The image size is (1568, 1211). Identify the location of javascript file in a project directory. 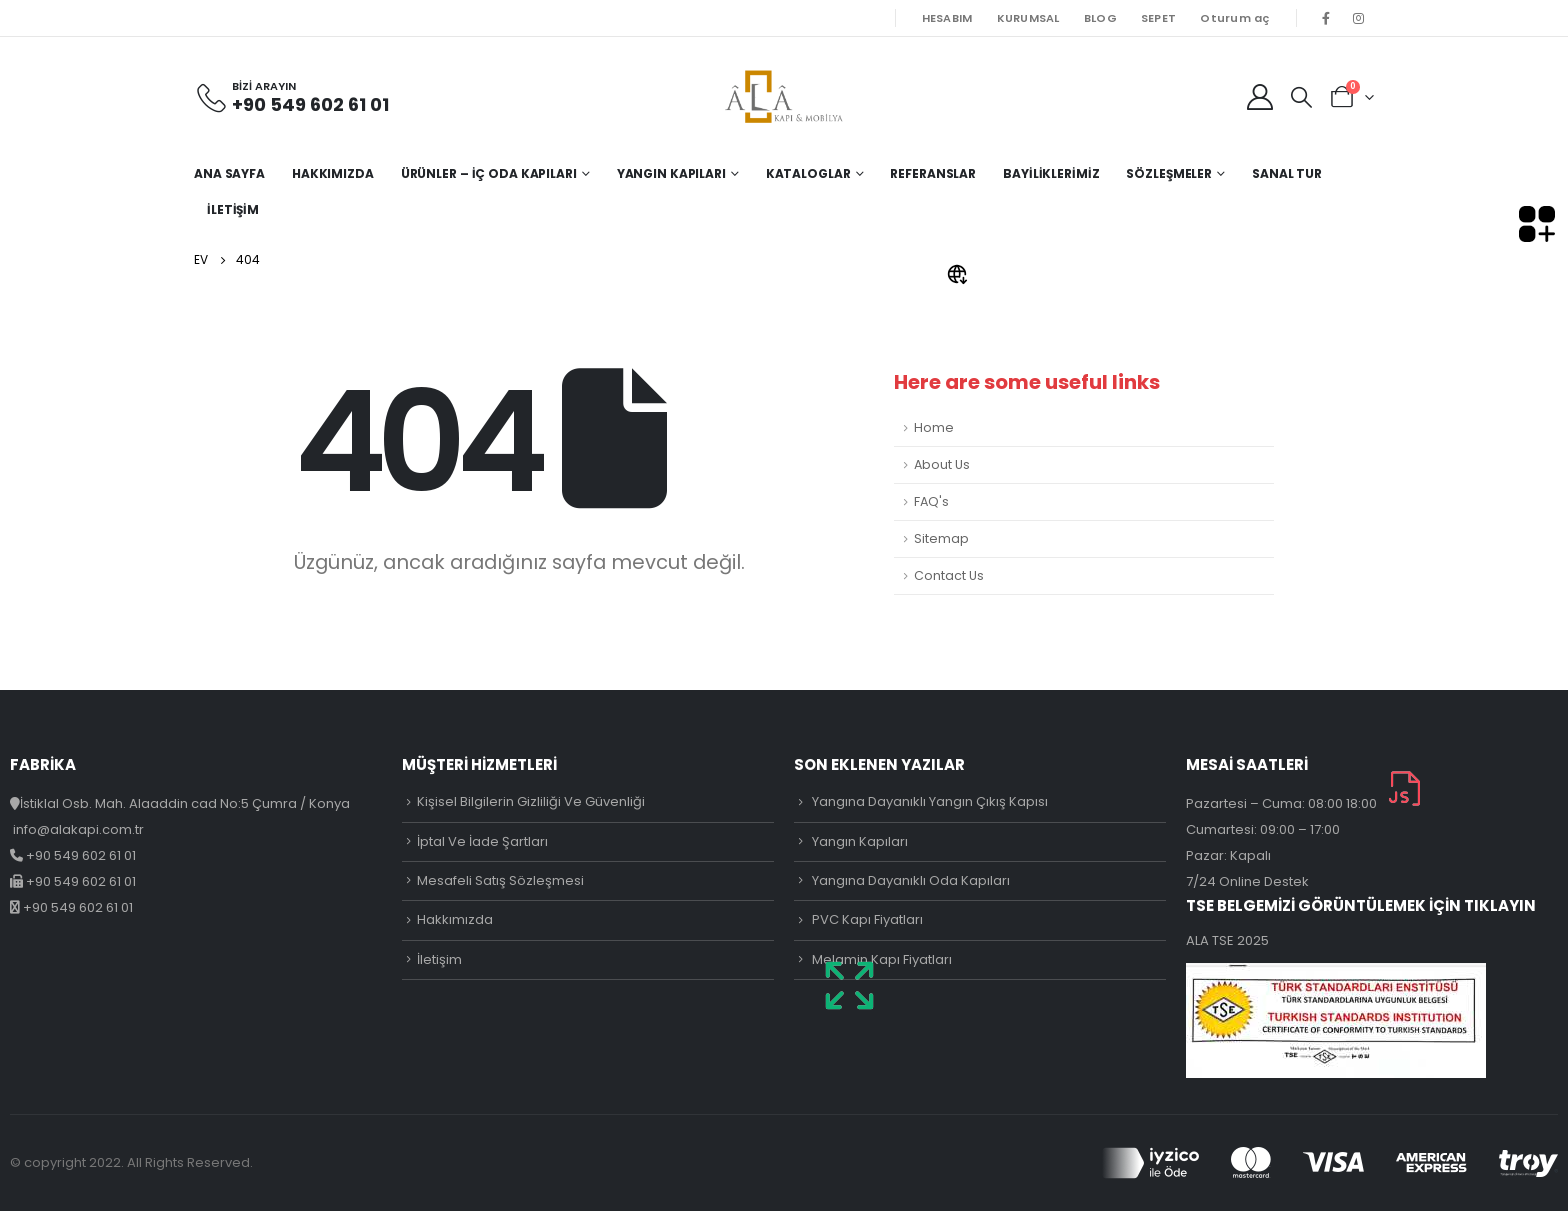
(1405, 788).